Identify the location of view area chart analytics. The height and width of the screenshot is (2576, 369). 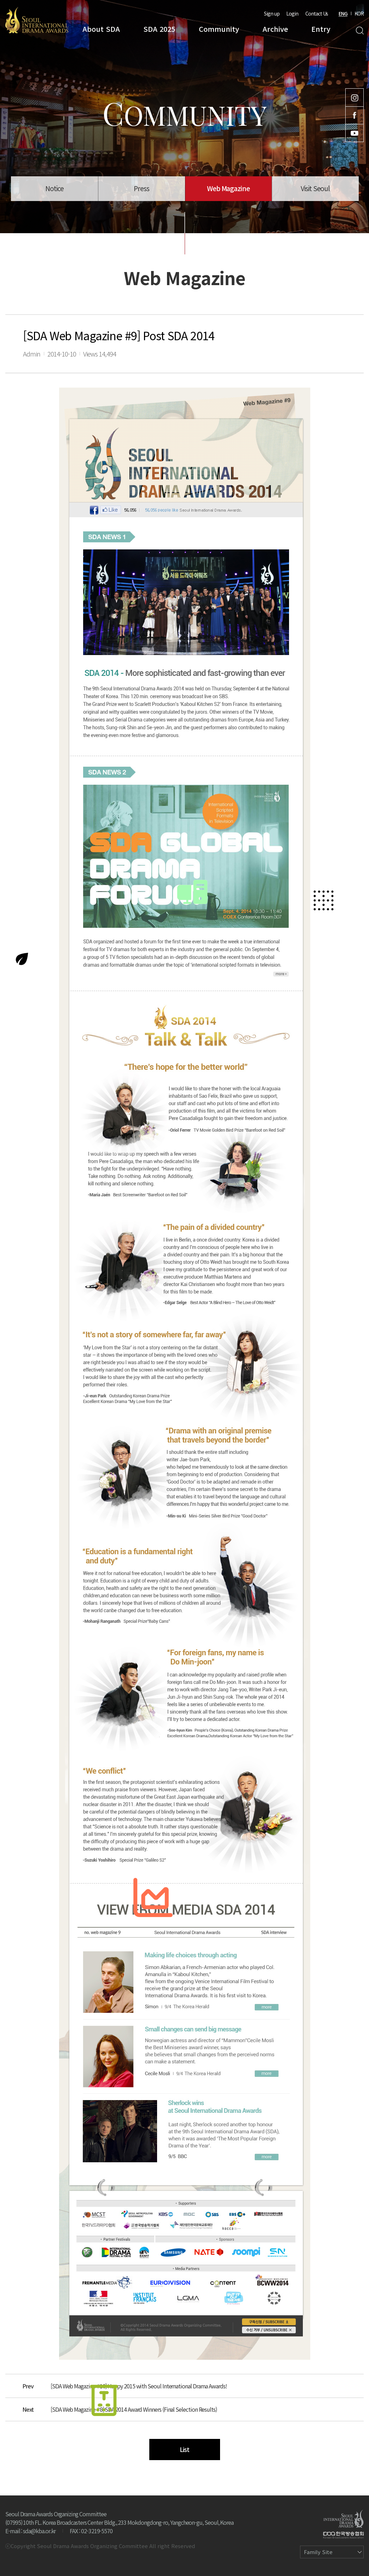
(153, 1897).